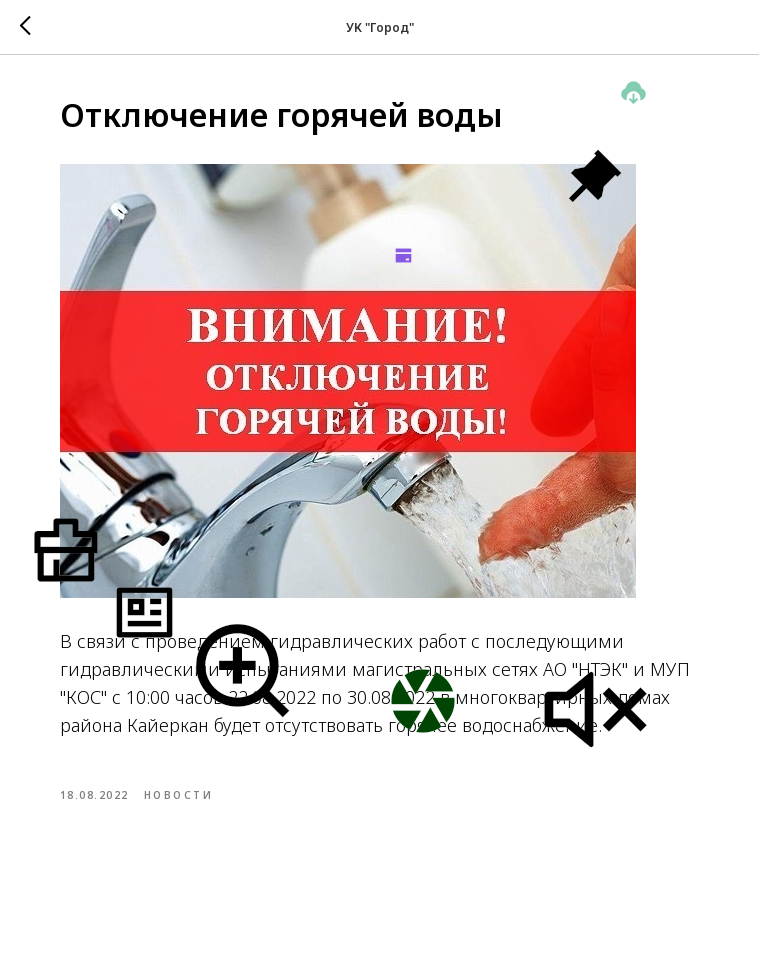  I want to click on access payment methods, so click(403, 255).